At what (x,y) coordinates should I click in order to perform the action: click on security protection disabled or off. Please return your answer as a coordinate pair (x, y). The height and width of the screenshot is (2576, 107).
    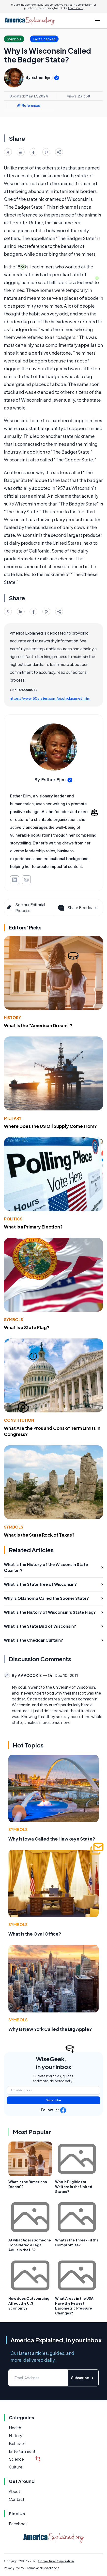
    Looking at the image, I should click on (22, 267).